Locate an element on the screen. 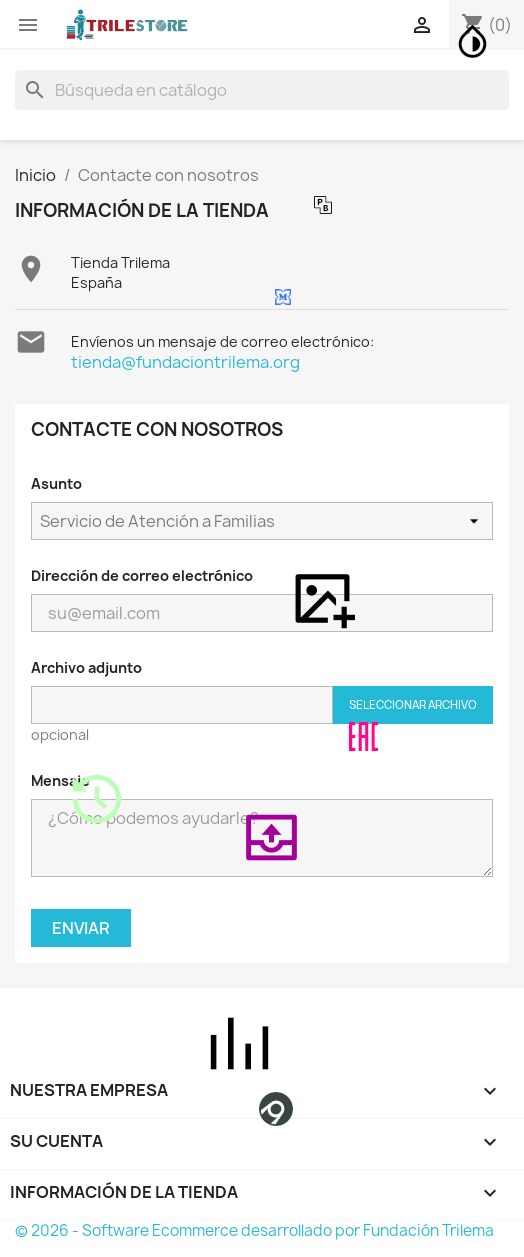 This screenshot has width=524, height=1257. müller brand logo is located at coordinates (283, 297).